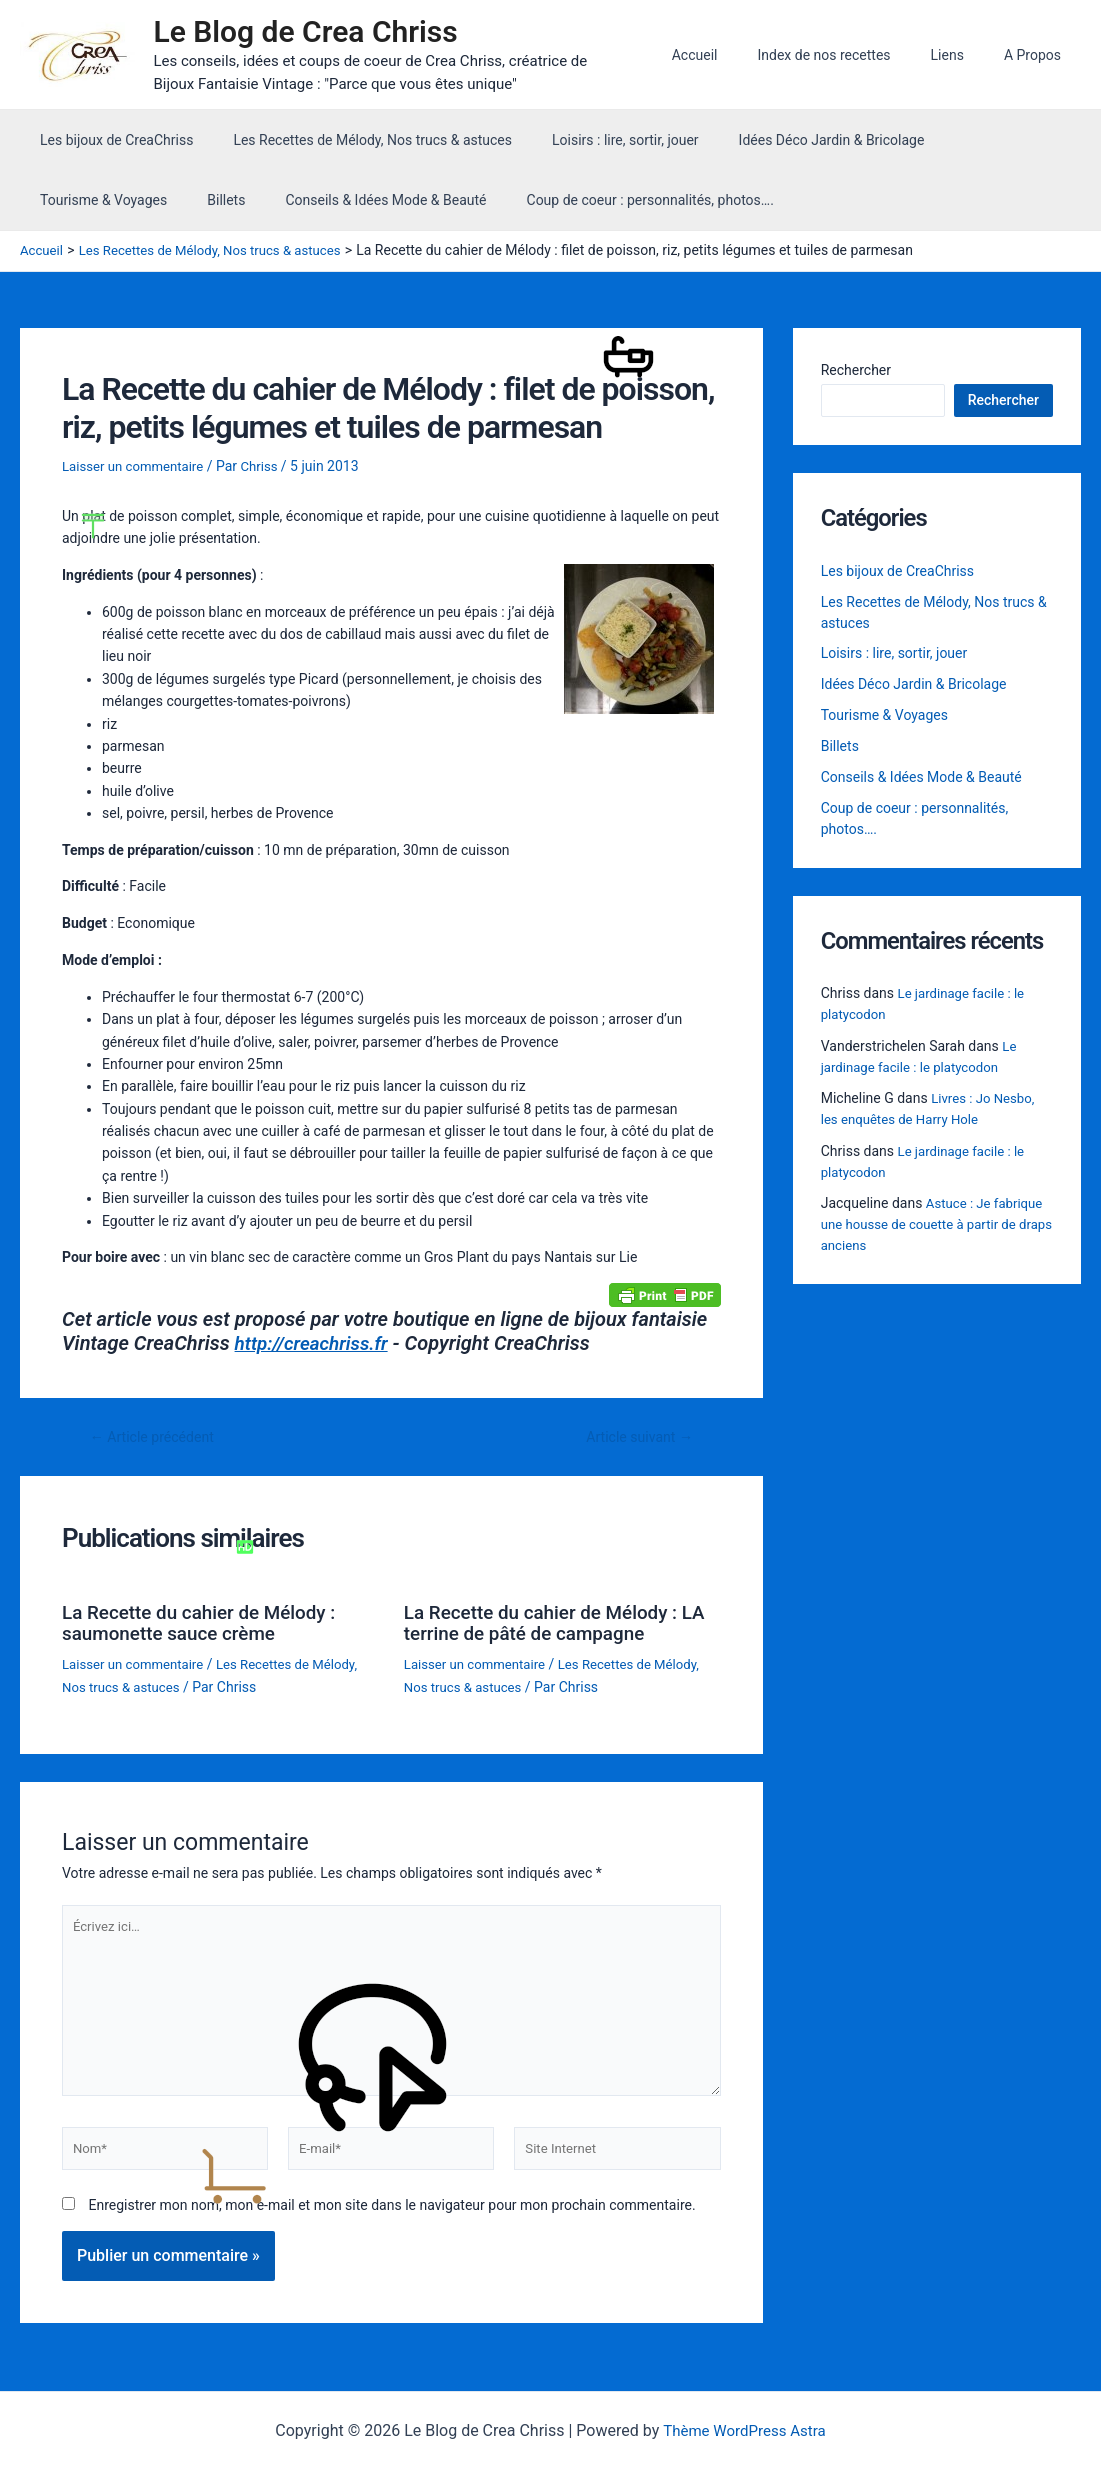  Describe the element at coordinates (245, 1547) in the screenshot. I see `indicates high-definition video quality` at that location.